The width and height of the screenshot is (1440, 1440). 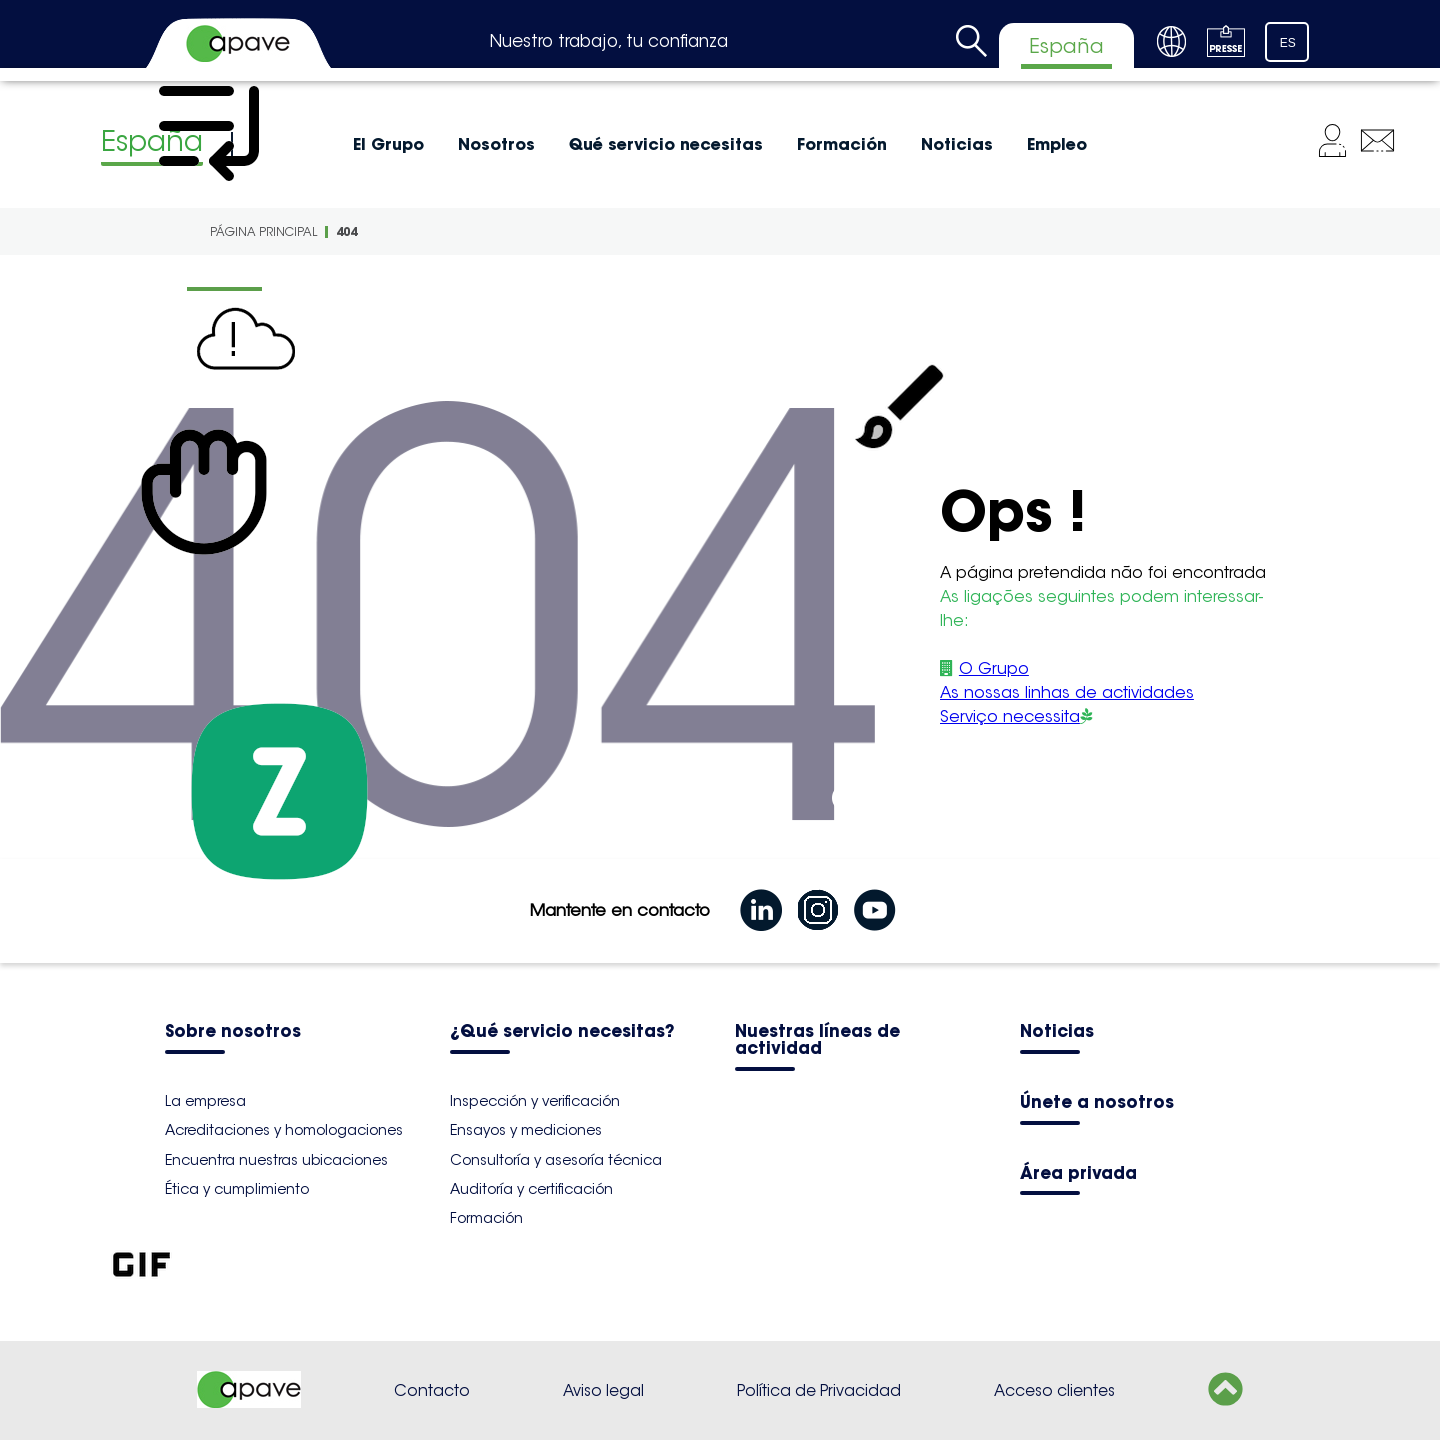 I want to click on app icon for a service or brand starting with "Z", so click(x=279, y=791).